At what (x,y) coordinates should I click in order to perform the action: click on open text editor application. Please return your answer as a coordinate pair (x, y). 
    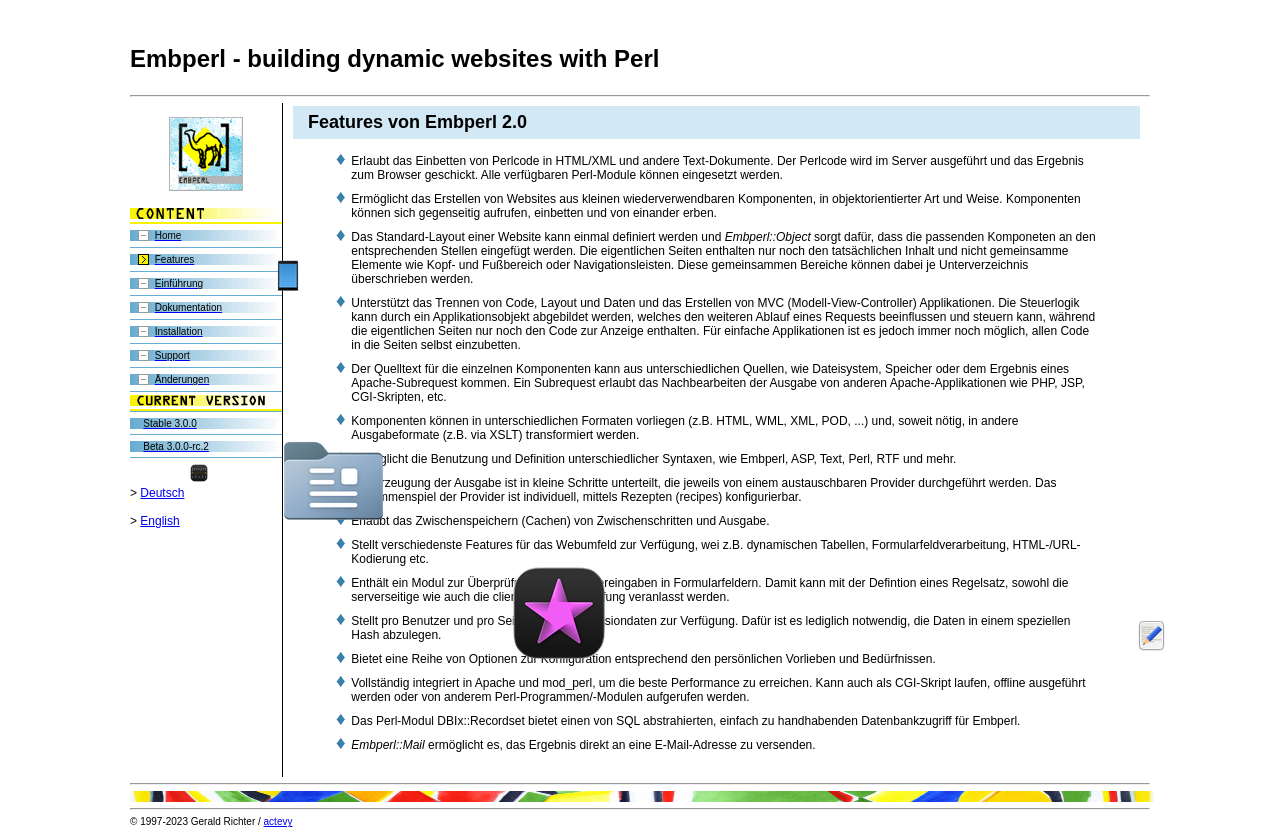
    Looking at the image, I should click on (1151, 635).